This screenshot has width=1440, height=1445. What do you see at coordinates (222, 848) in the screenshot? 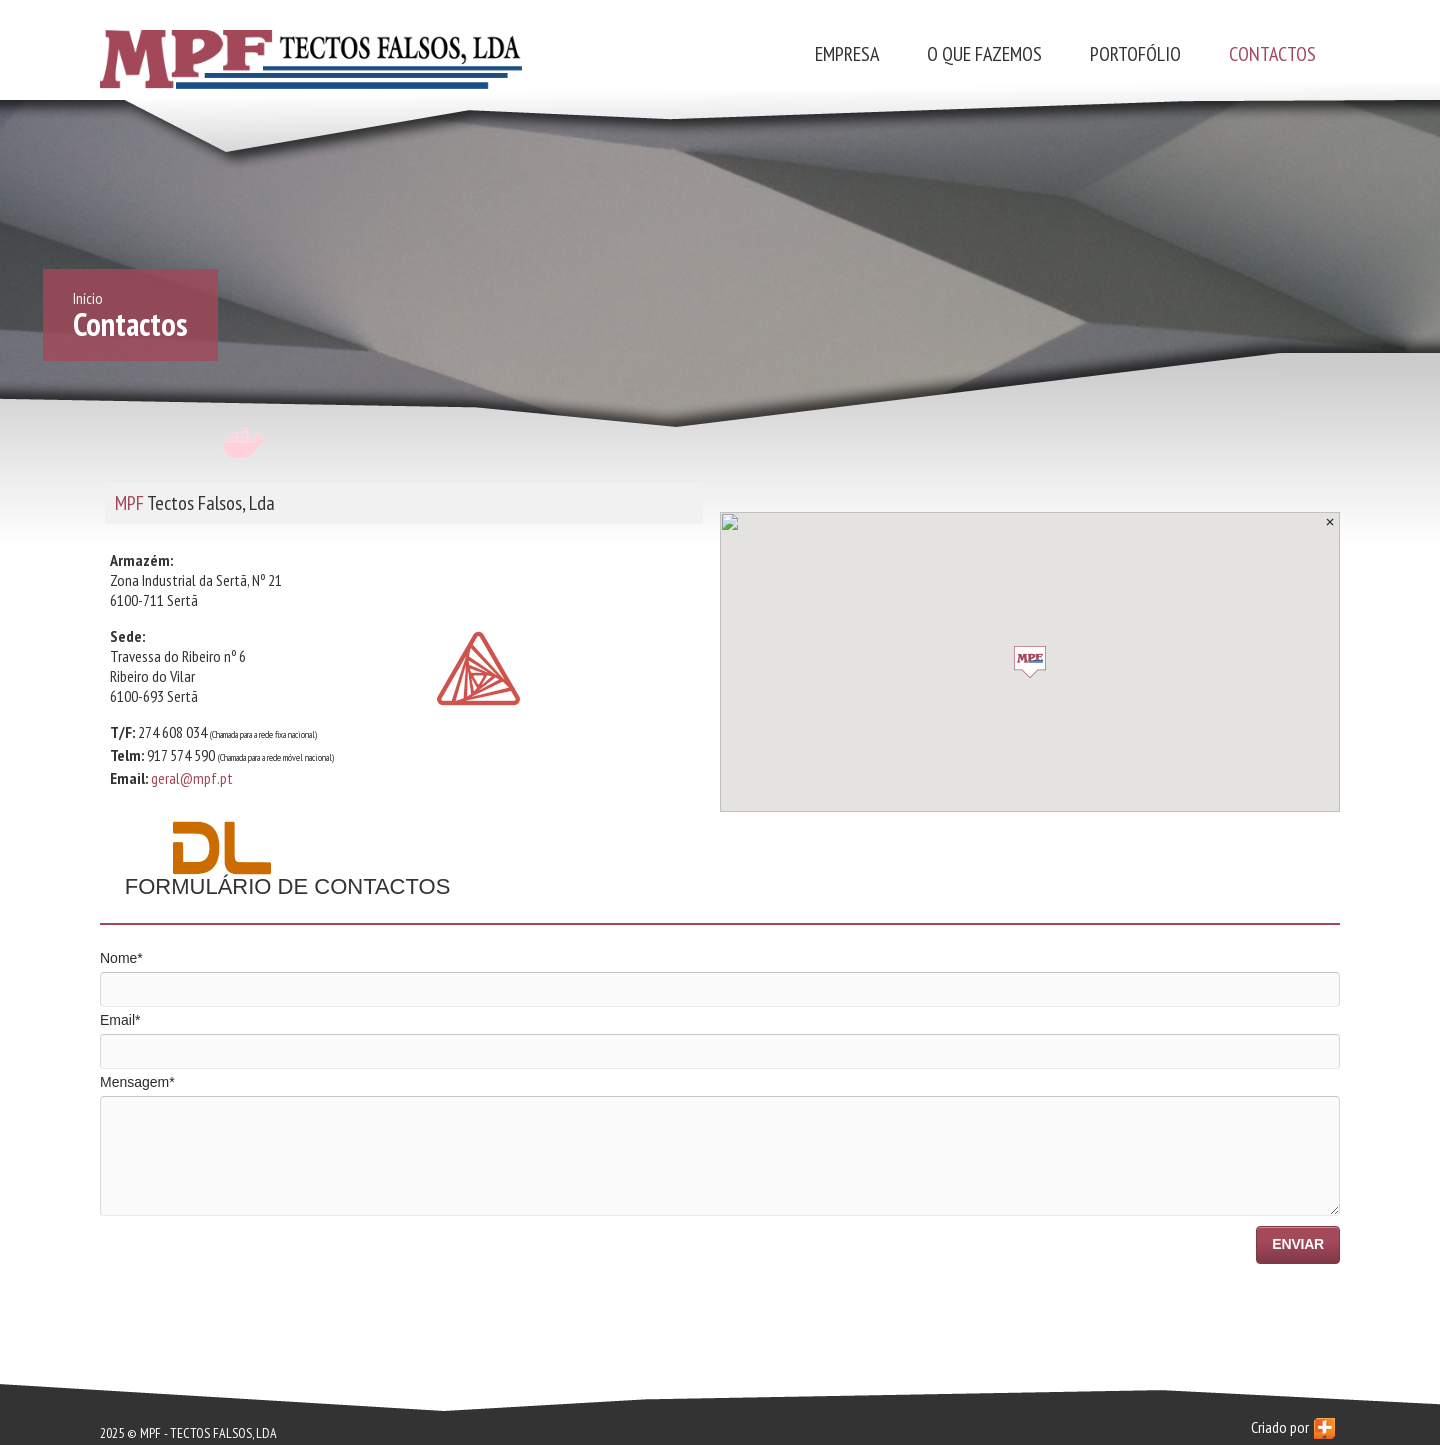
I see `debrid-link service logo` at bounding box center [222, 848].